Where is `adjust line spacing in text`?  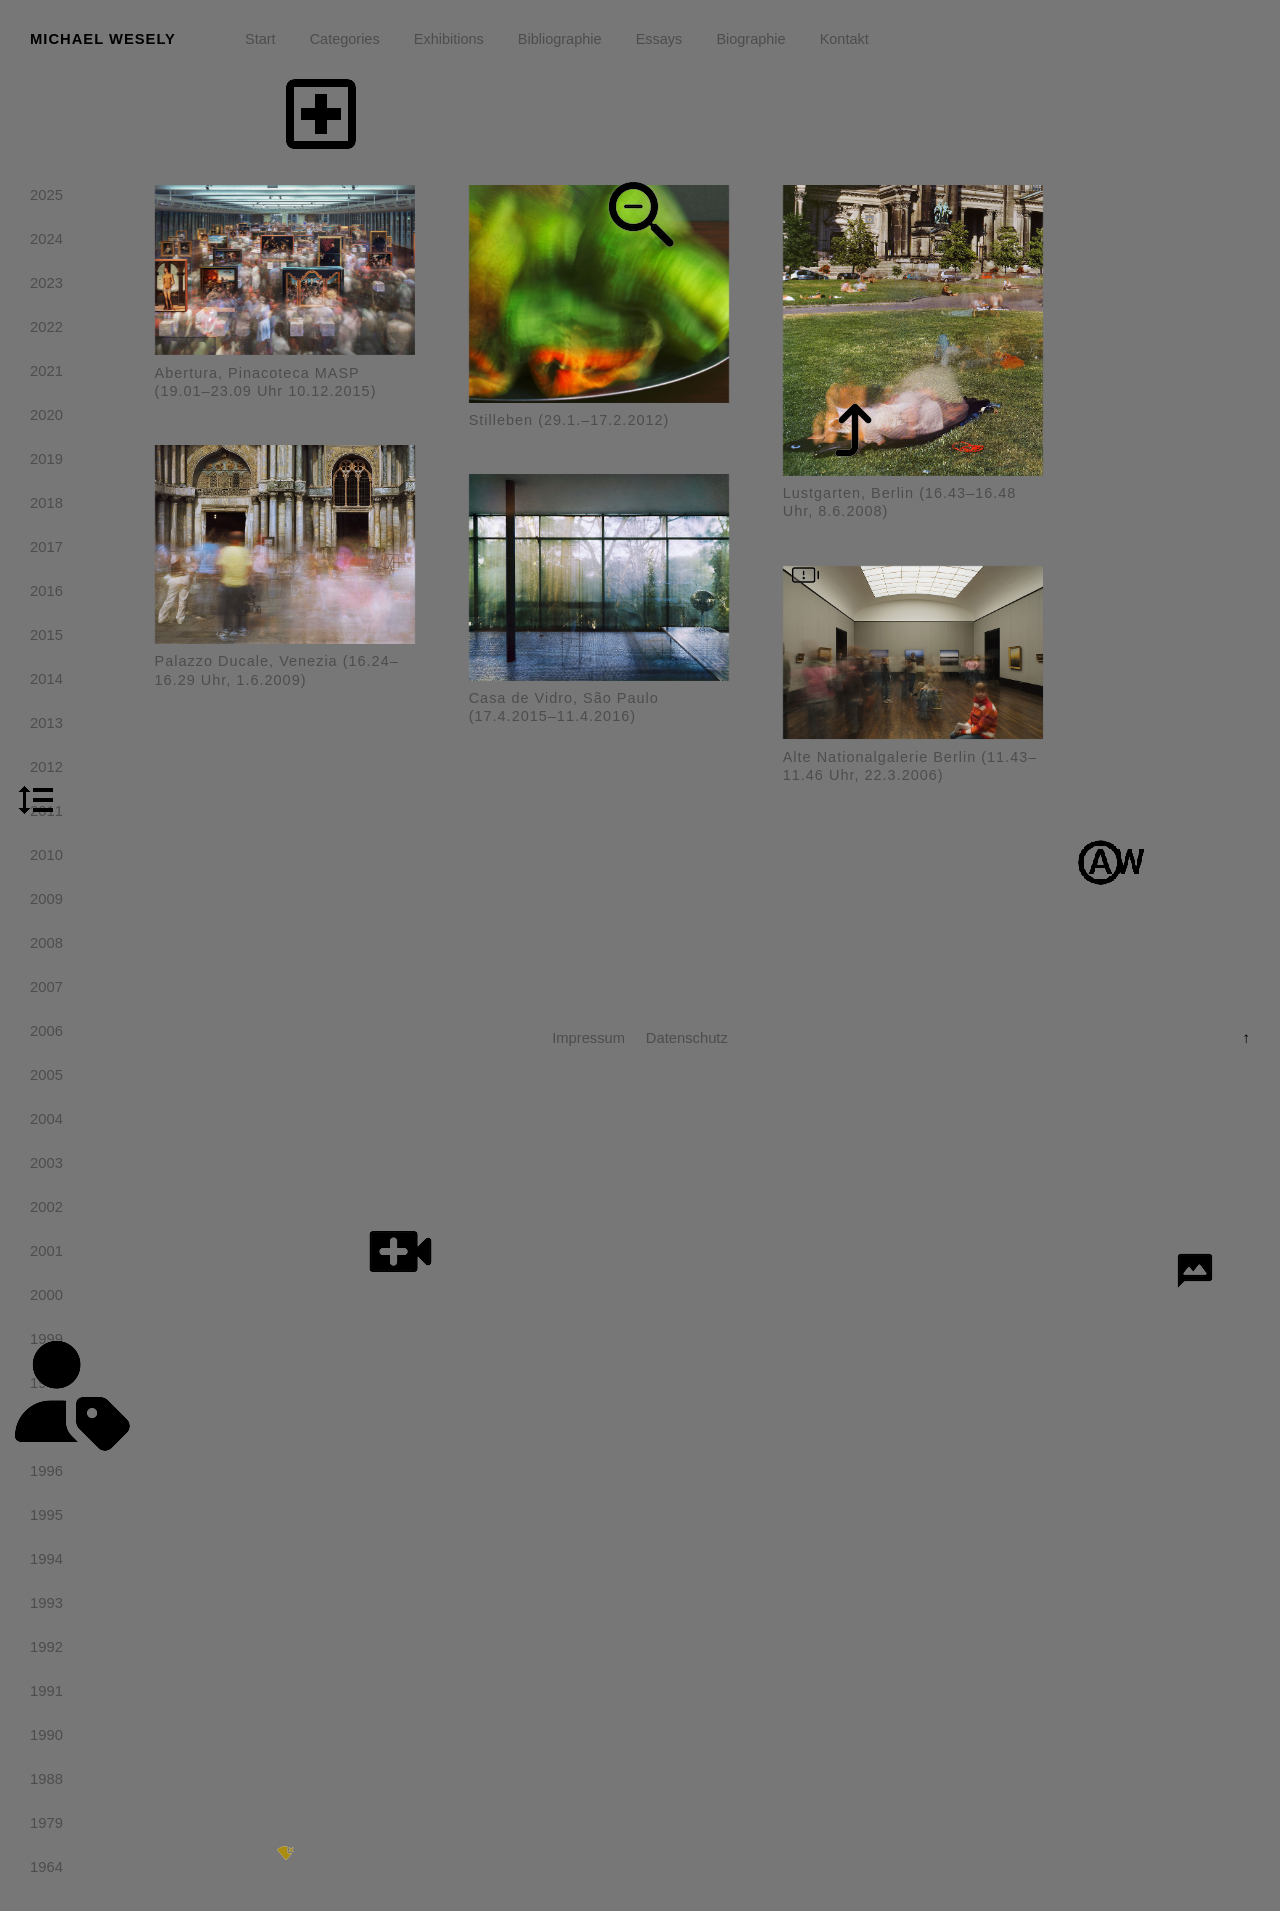
adjust line spacing in text is located at coordinates (36, 800).